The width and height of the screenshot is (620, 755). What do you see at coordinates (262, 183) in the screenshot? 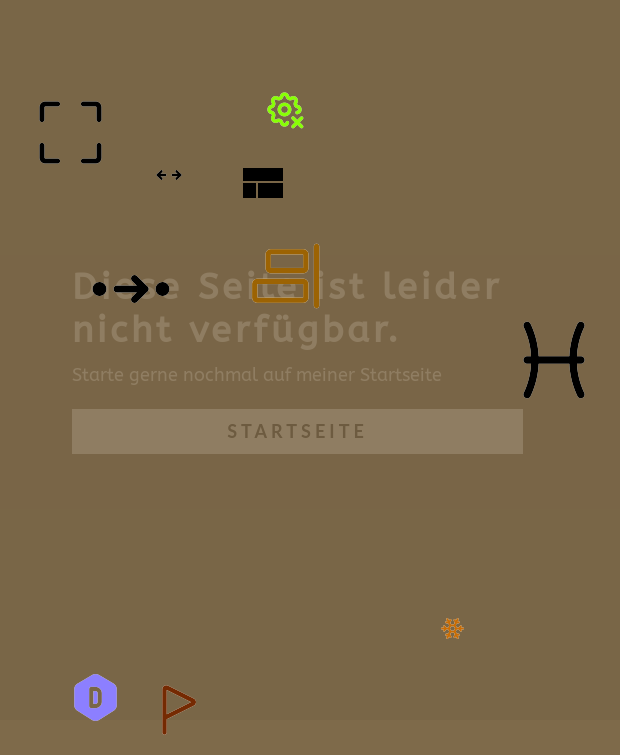
I see `switch to compact view mode` at bounding box center [262, 183].